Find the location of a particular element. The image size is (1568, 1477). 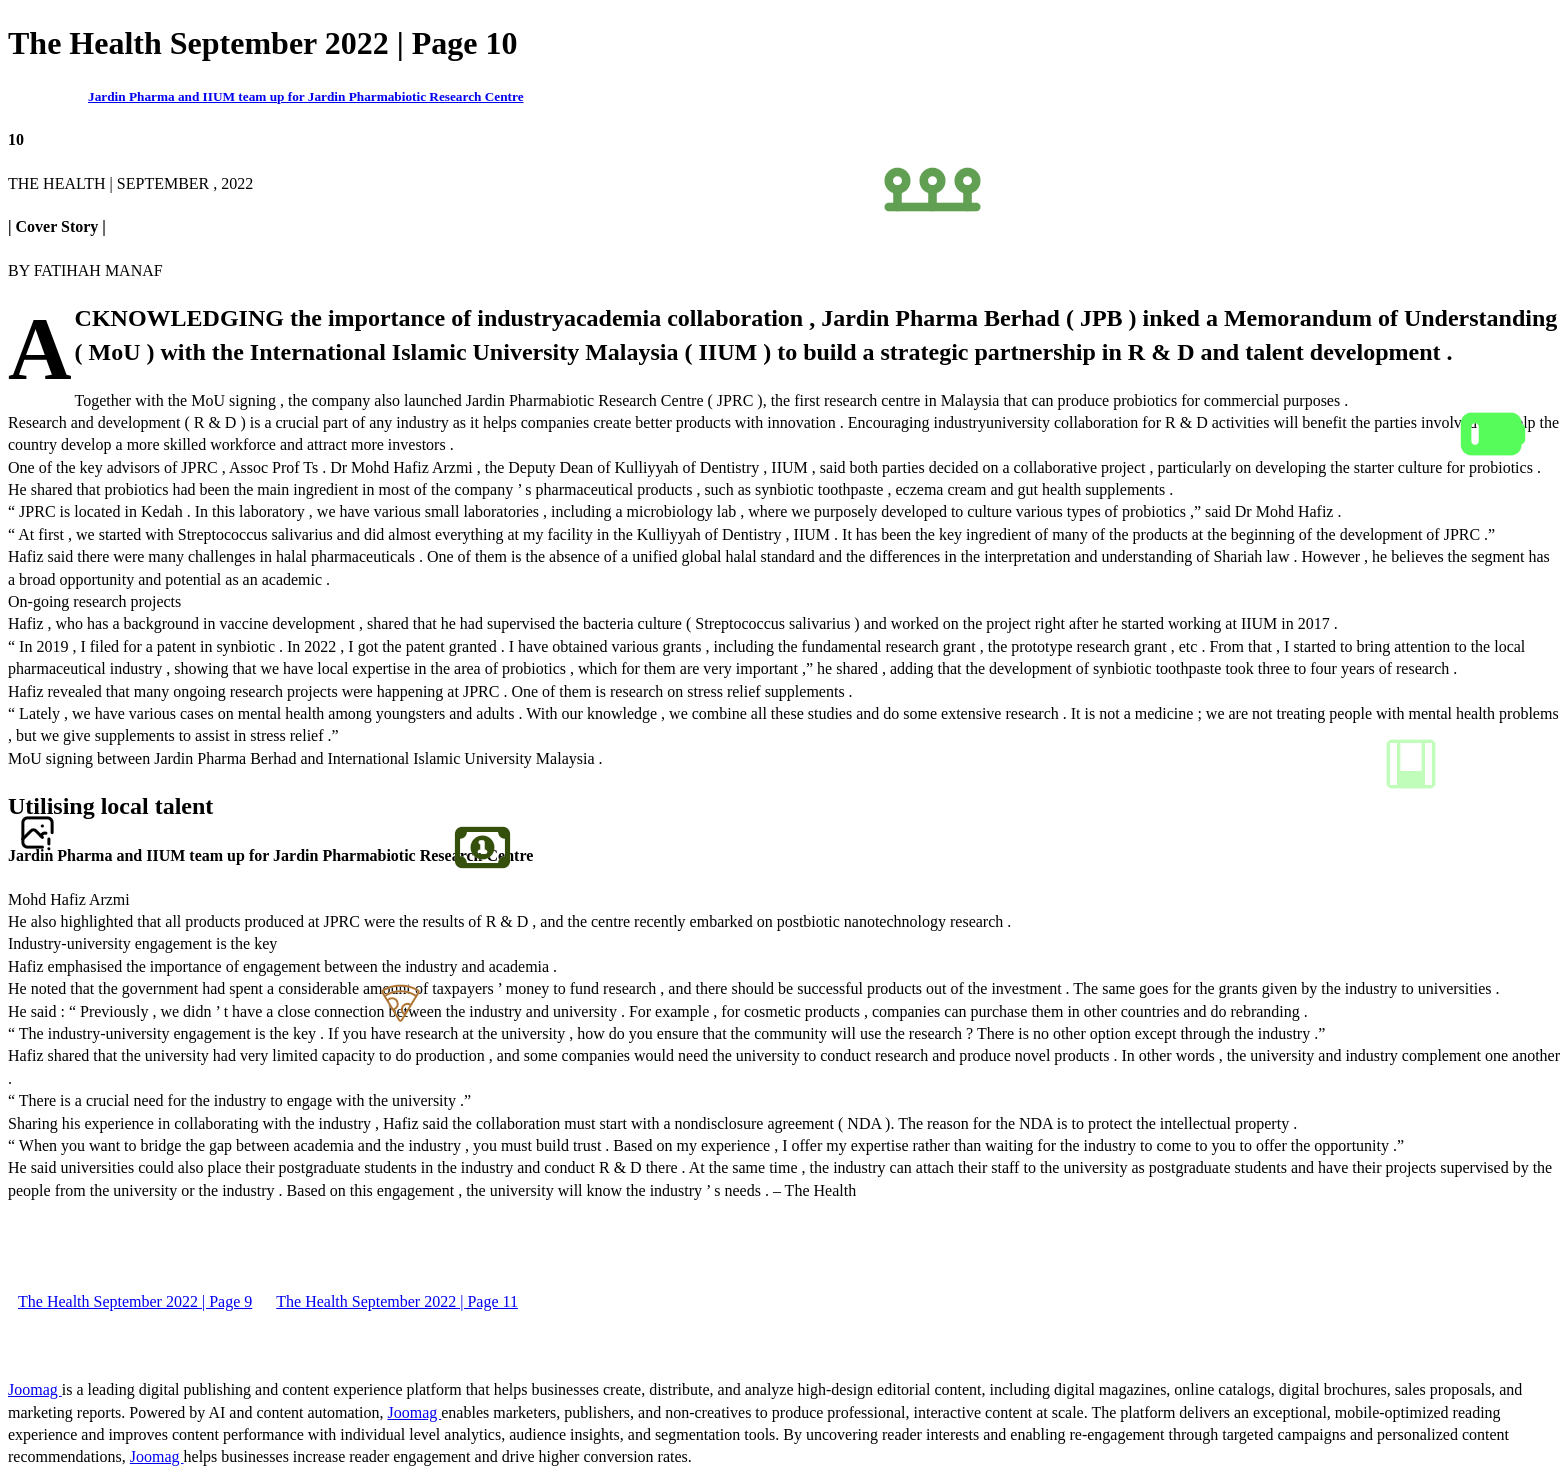

browse food or restaurant options is located at coordinates (400, 1002).